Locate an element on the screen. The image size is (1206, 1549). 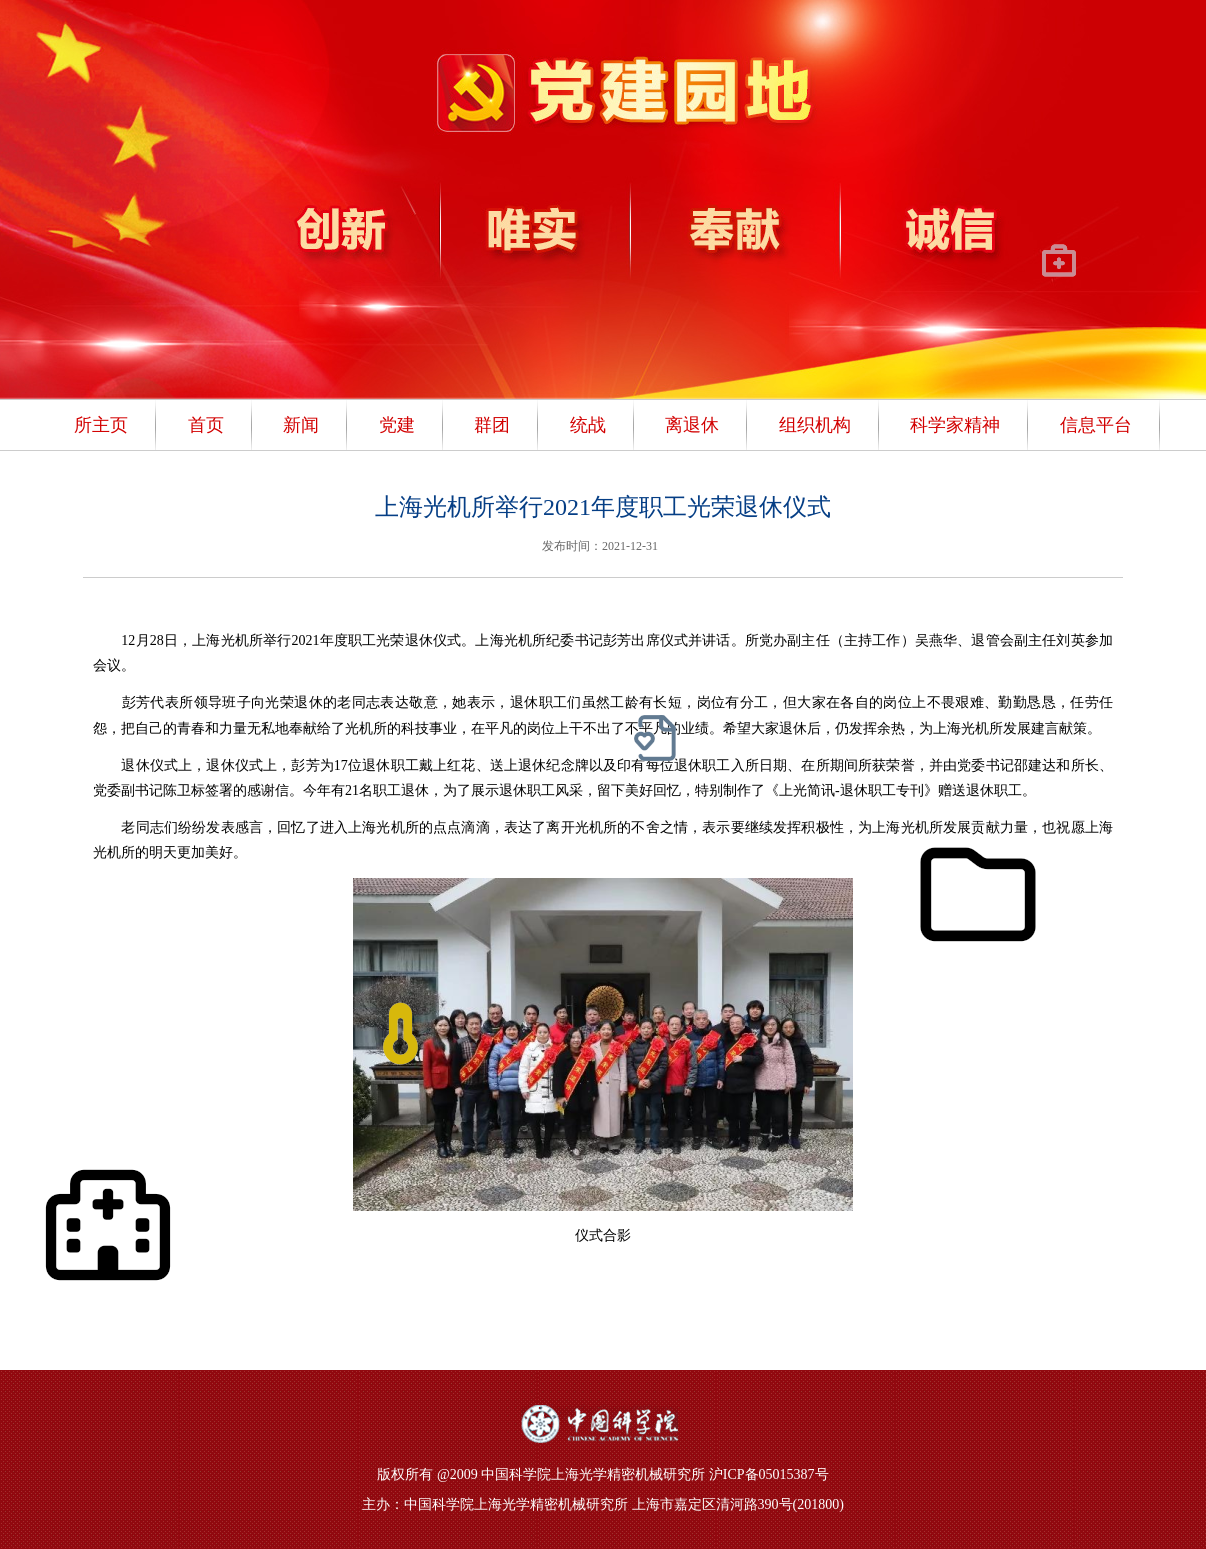
indicates high temperature reading is located at coordinates (400, 1033).